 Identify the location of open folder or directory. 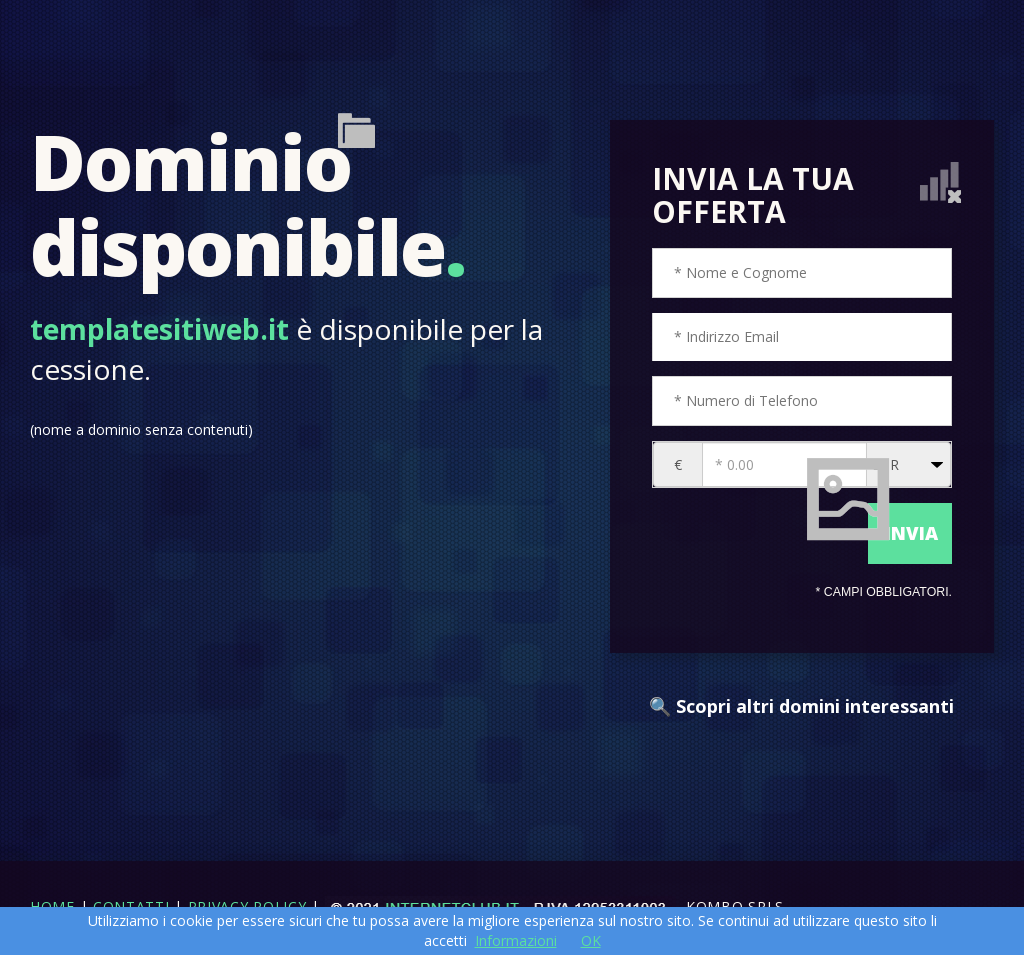
(356, 129).